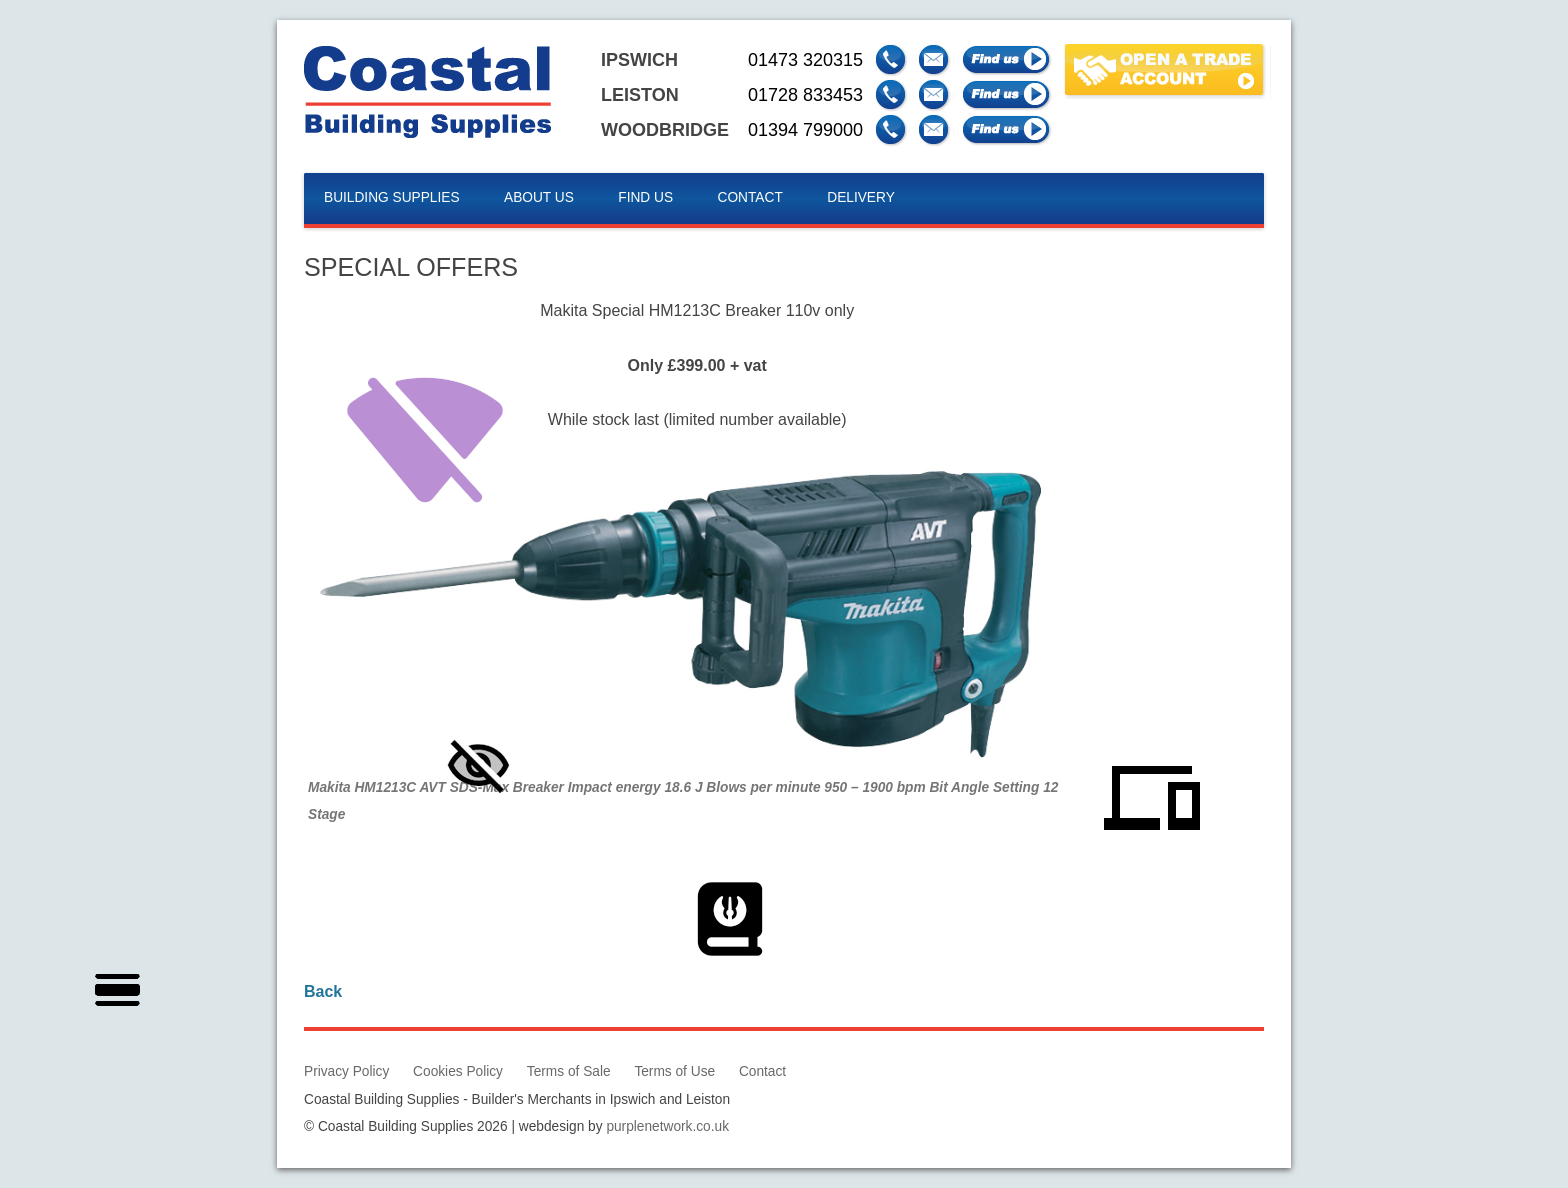 This screenshot has height=1188, width=1568. Describe the element at coordinates (1152, 798) in the screenshot. I see `connect phone to computer or tablet` at that location.